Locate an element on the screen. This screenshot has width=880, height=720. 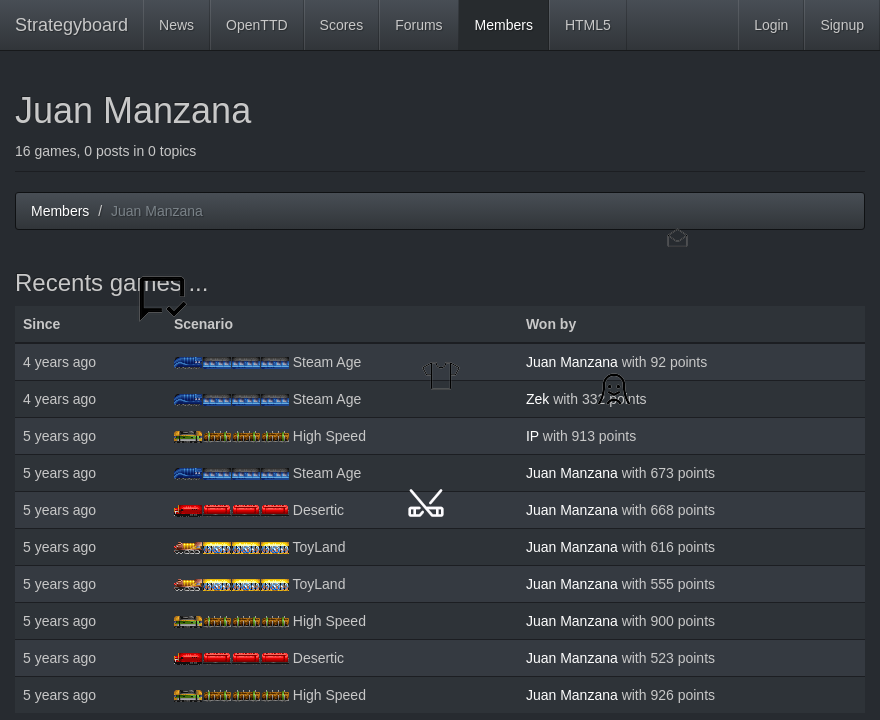
mark a message as read is located at coordinates (162, 299).